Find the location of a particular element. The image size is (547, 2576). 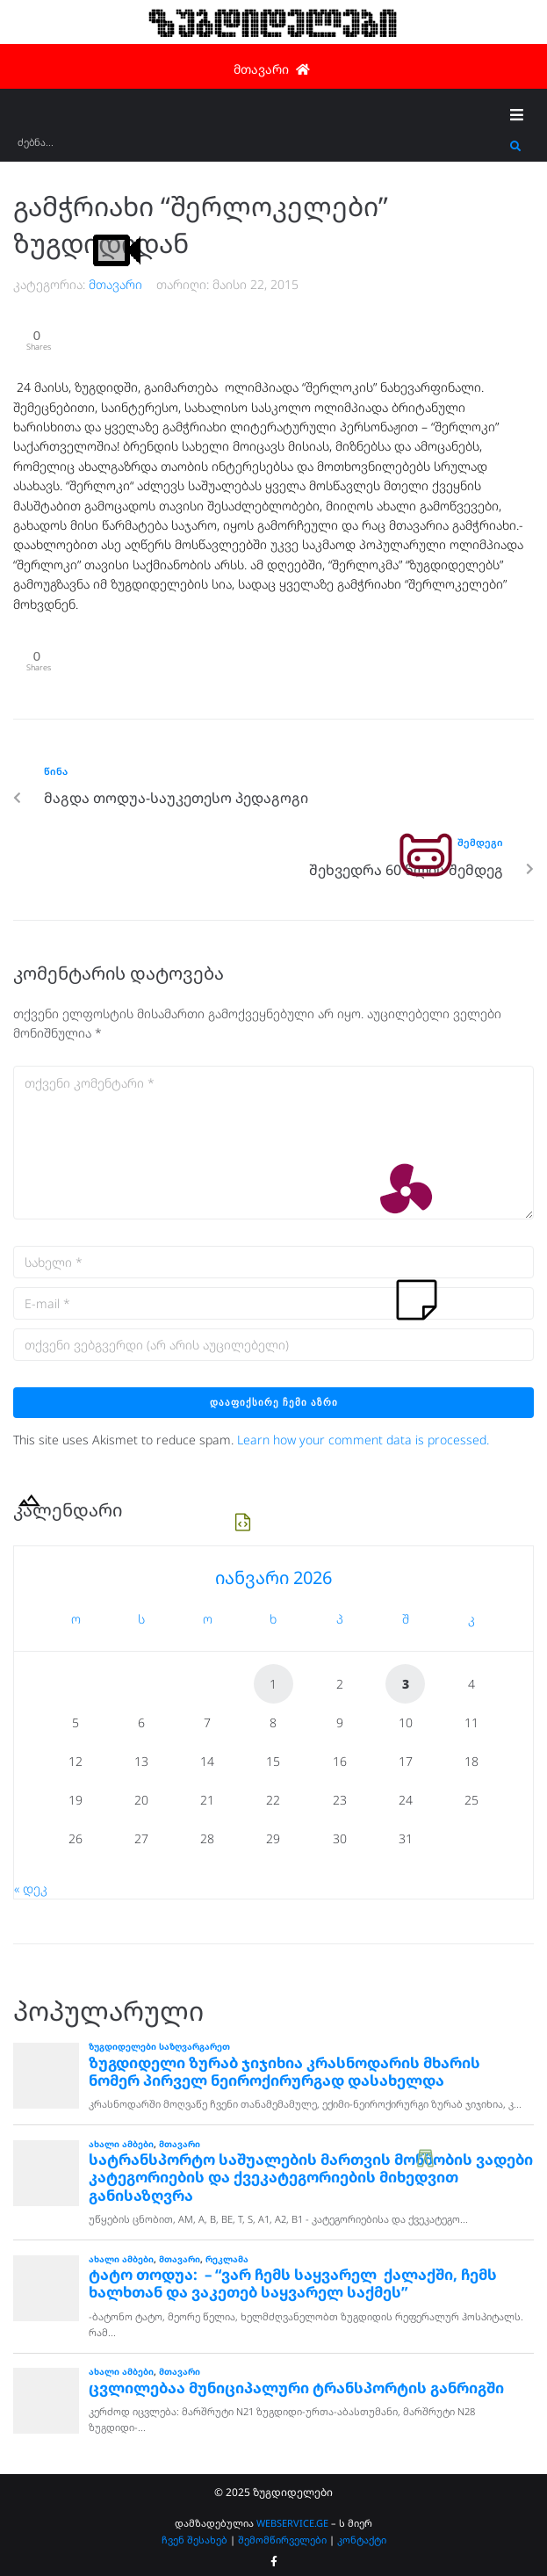

create a new note is located at coordinates (416, 1299).